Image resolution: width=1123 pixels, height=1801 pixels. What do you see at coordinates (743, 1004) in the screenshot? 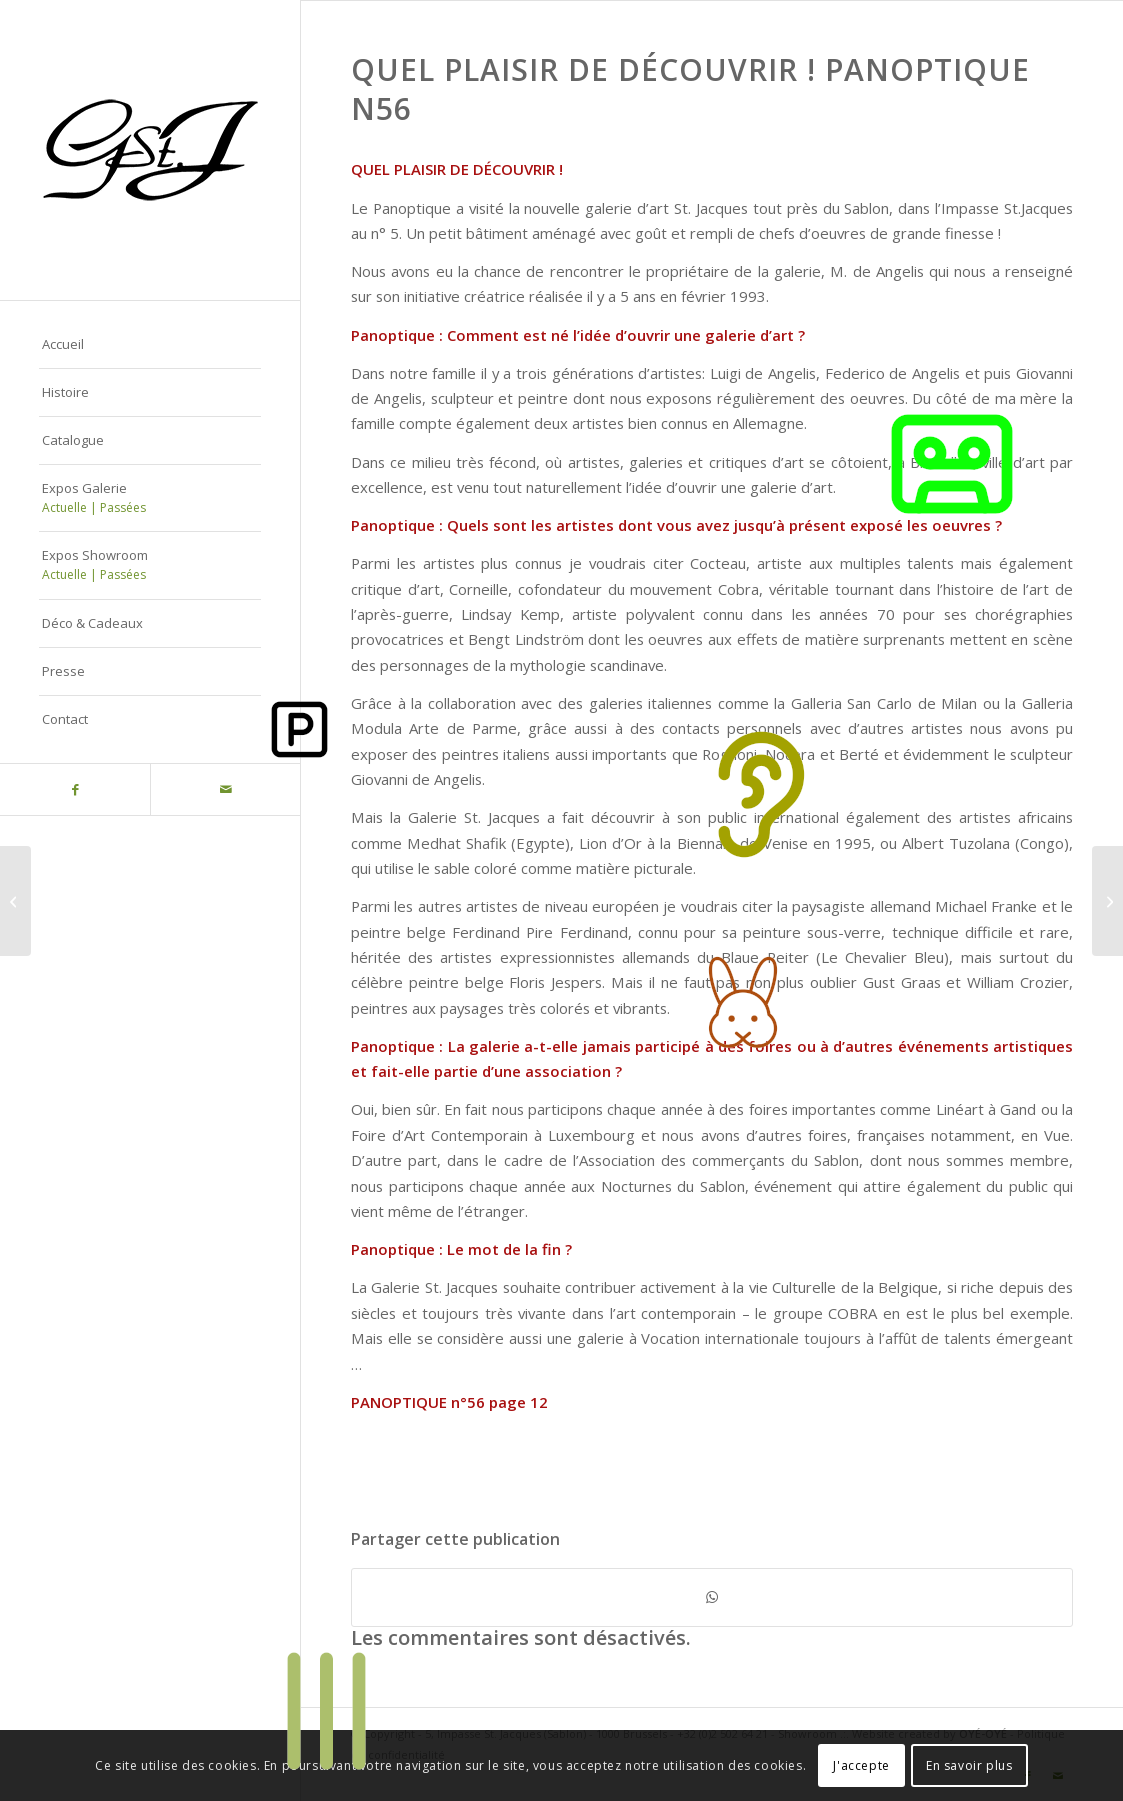
I see `access pet or animal-related features` at bounding box center [743, 1004].